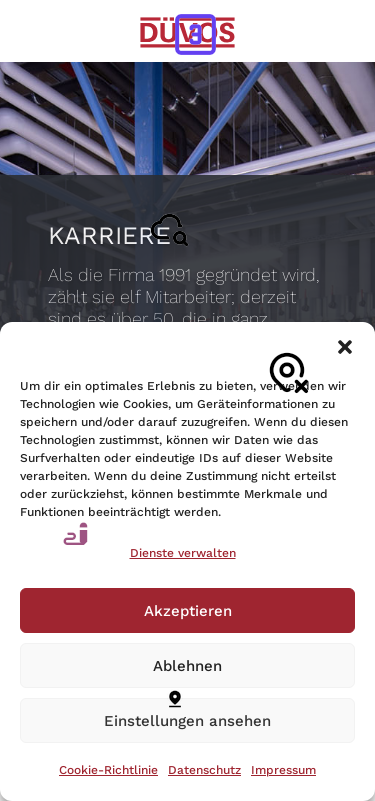 This screenshot has width=375, height=801. What do you see at coordinates (195, 34) in the screenshot?
I see `select option 3 from a numbered list` at bounding box center [195, 34].